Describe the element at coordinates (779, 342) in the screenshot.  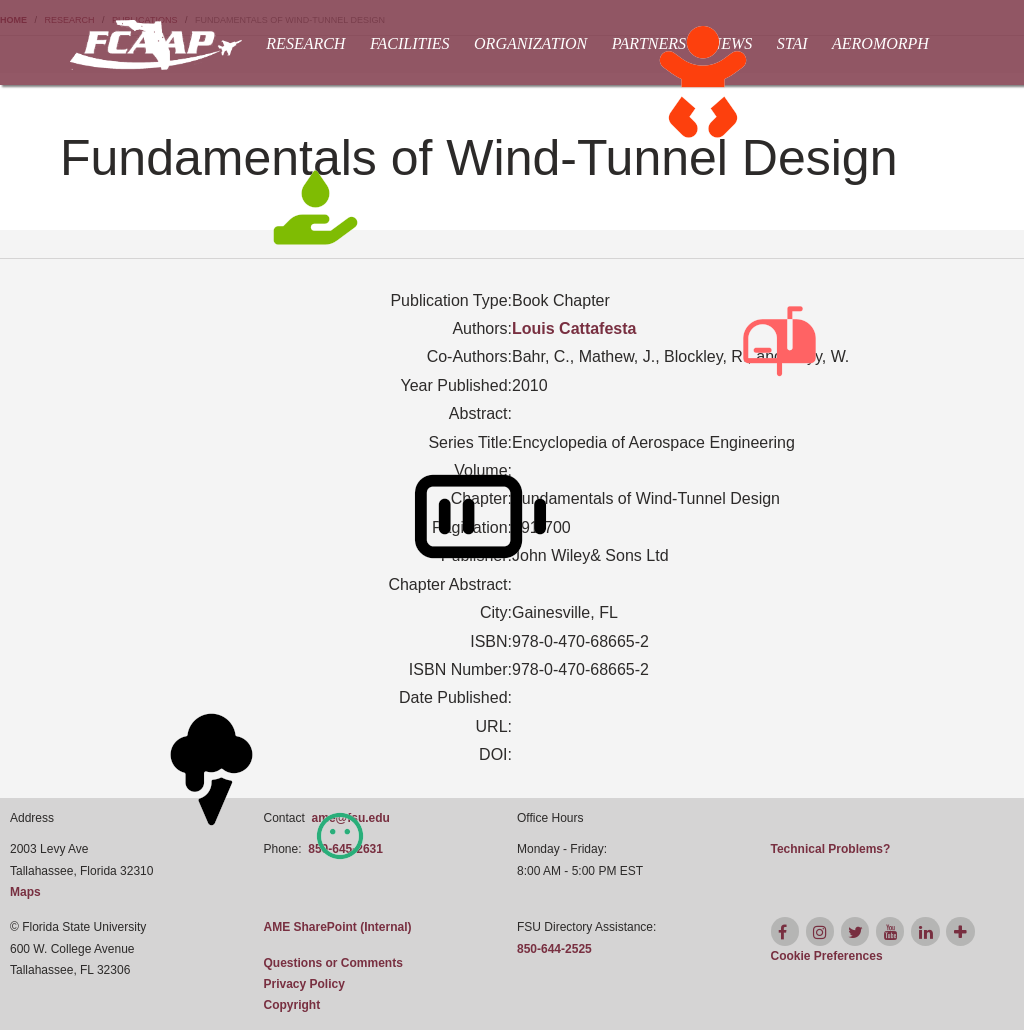
I see `access your mailbox or inbox` at that location.